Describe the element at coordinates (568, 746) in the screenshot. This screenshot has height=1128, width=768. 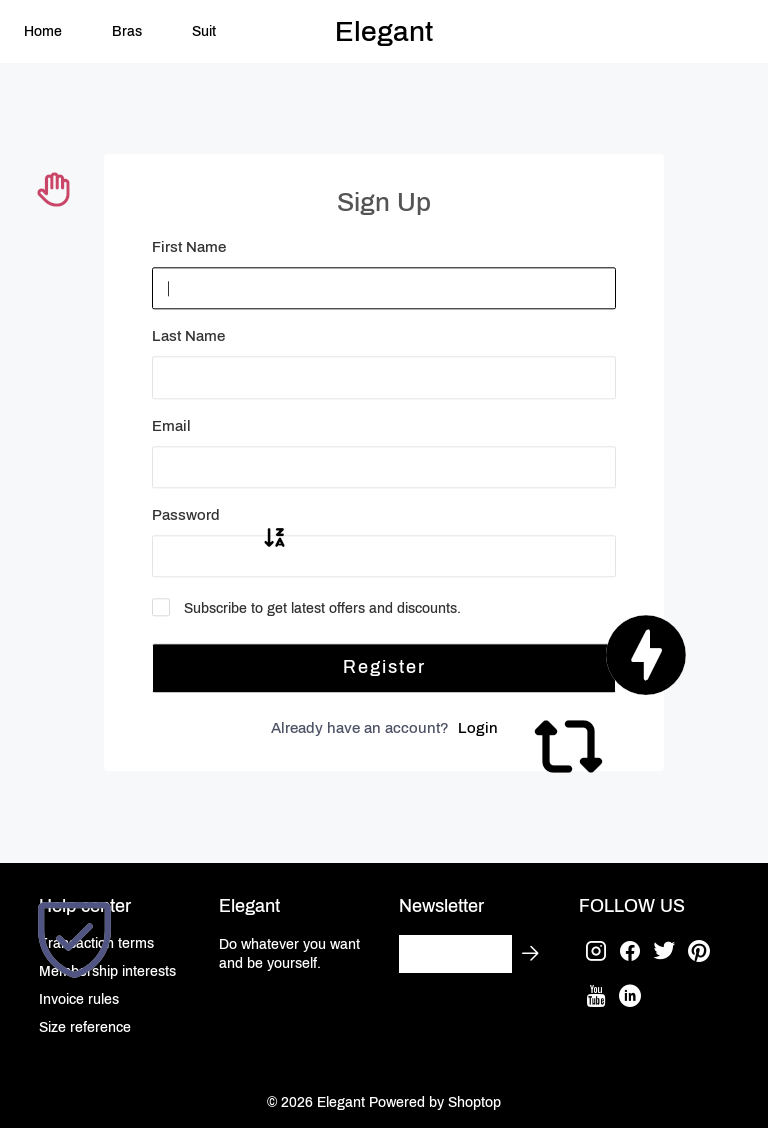
I see `retweet or repost this content` at that location.